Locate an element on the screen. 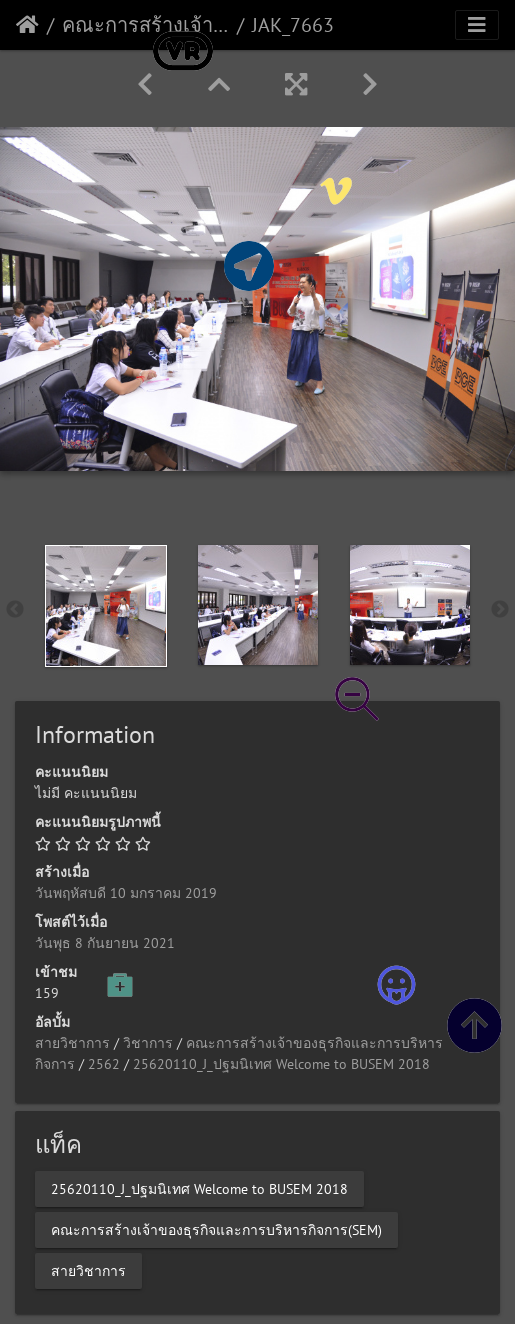 The height and width of the screenshot is (1324, 515). access location services is located at coordinates (249, 266).